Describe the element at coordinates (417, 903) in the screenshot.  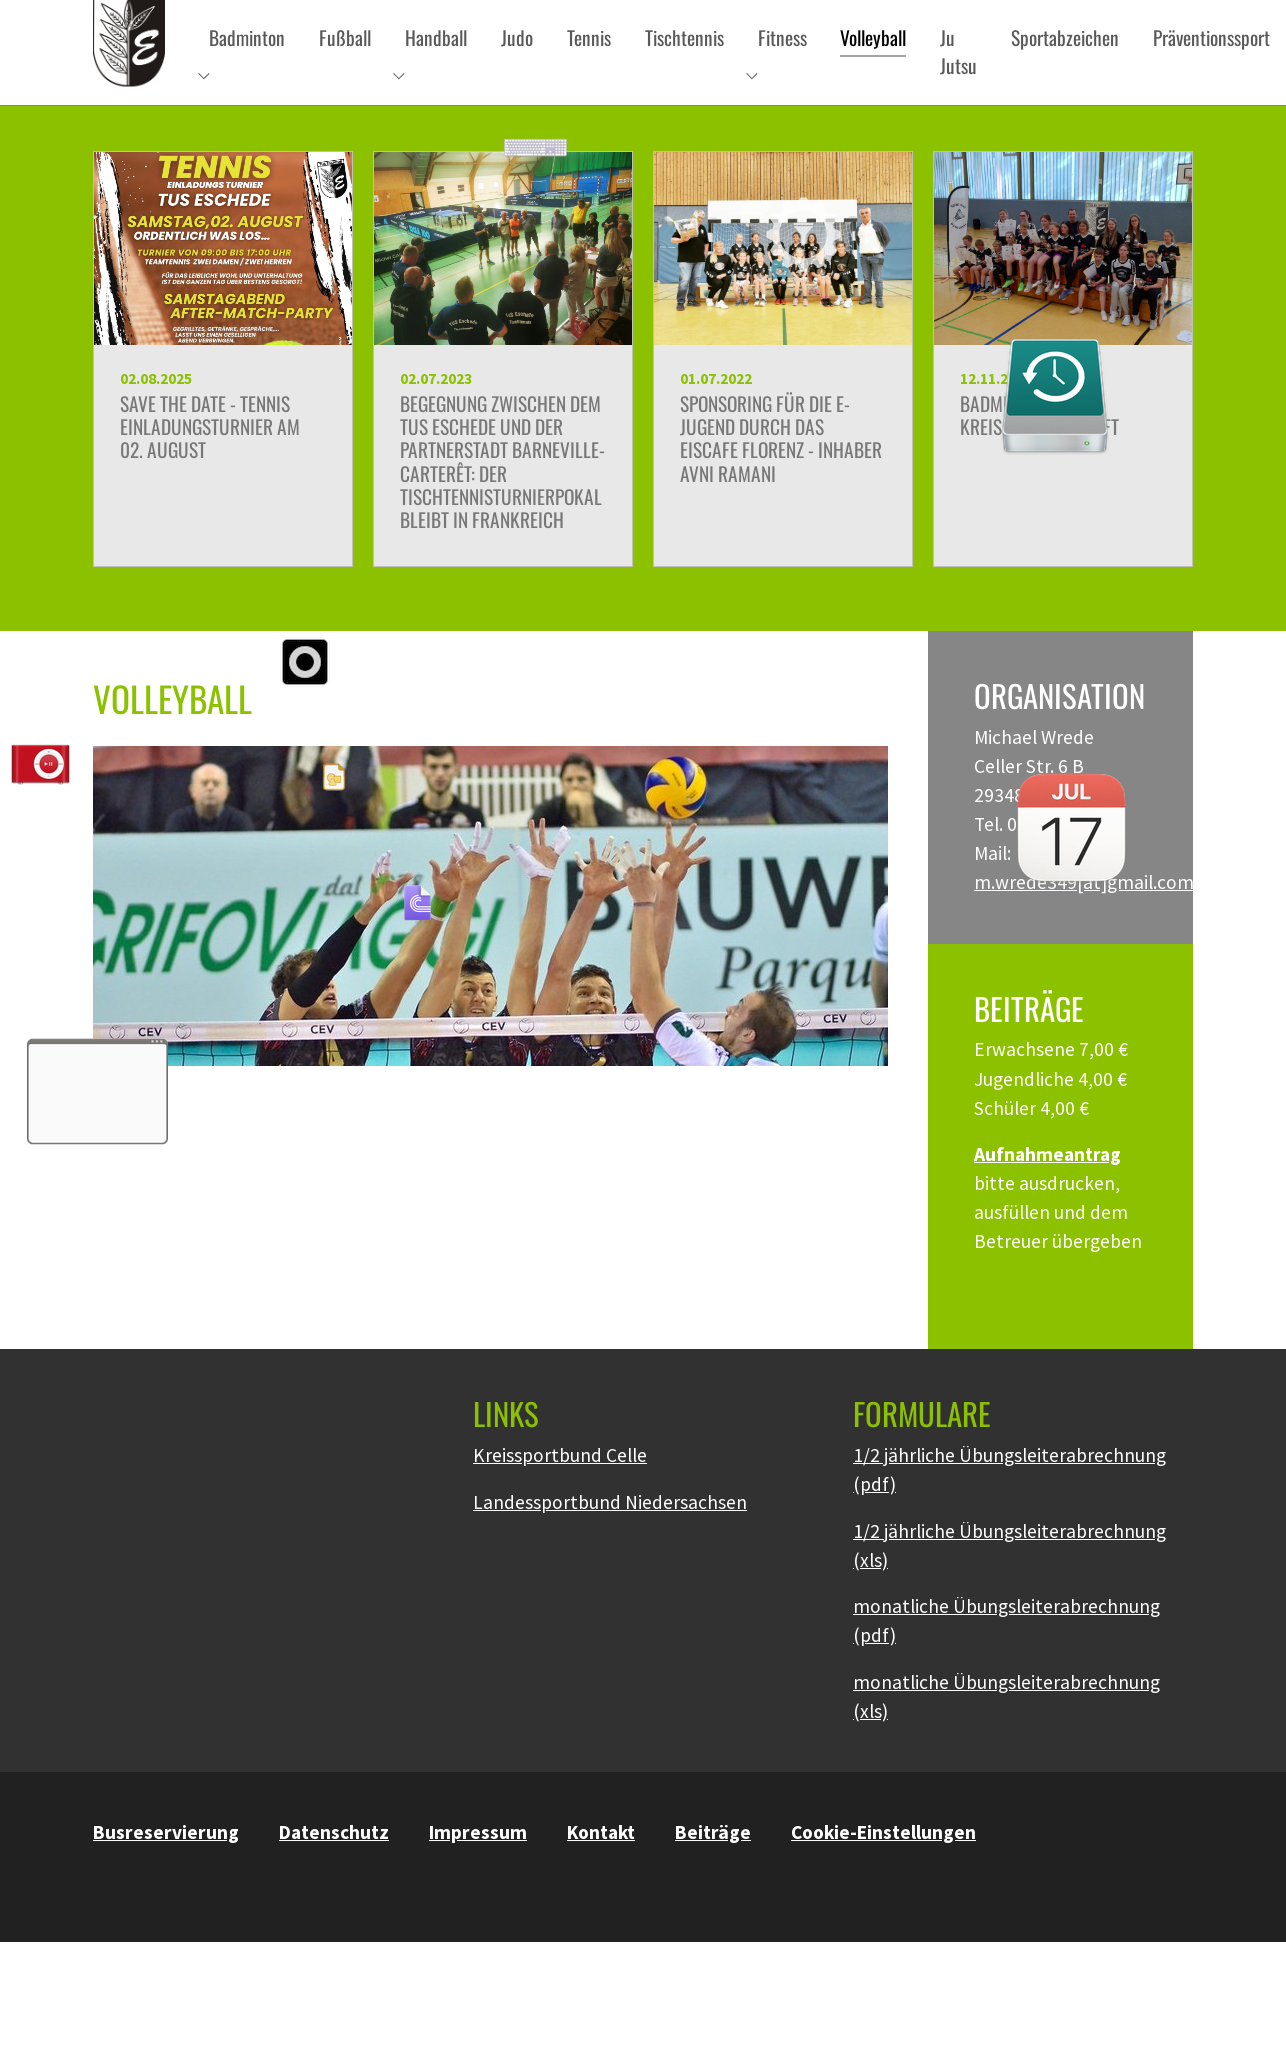
I see `a bittorrent torrent file` at that location.